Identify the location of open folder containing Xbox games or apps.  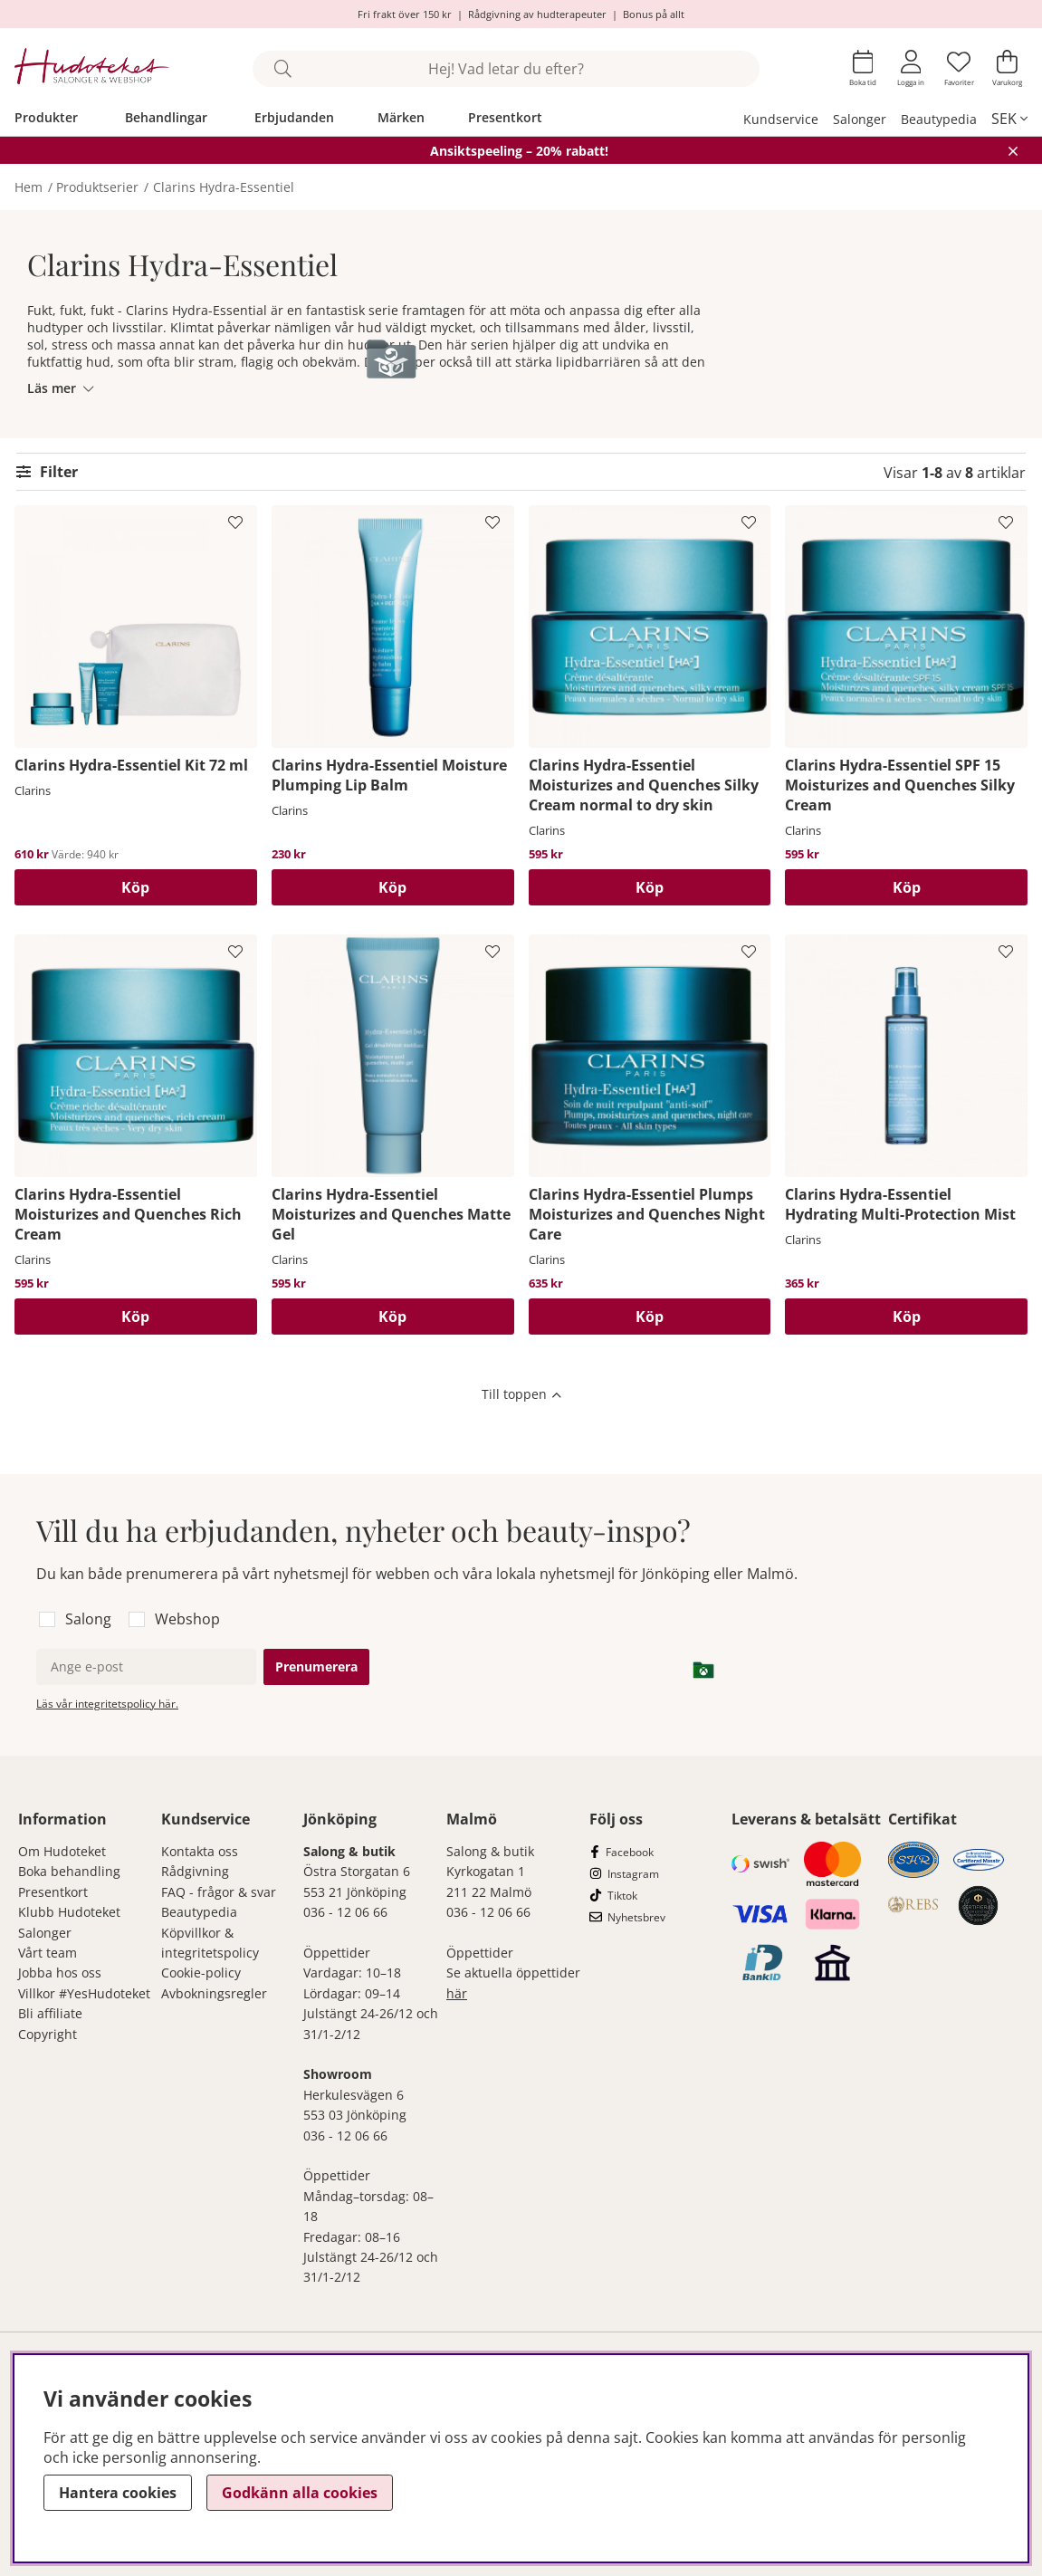
(703, 1671).